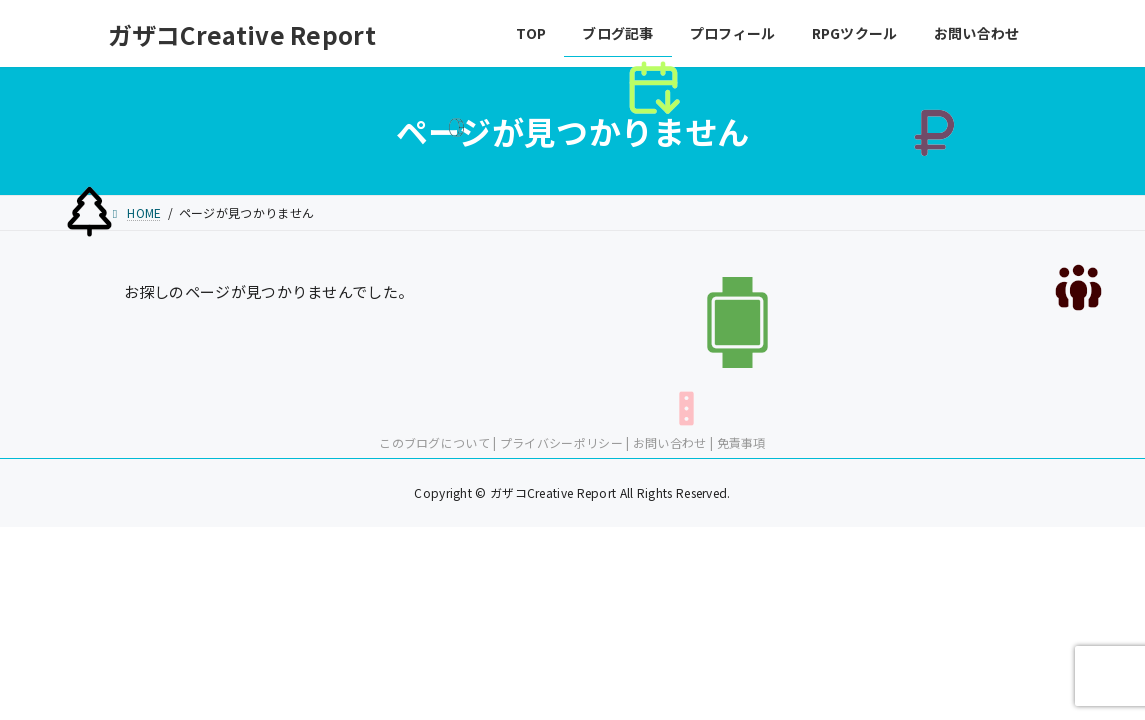 The height and width of the screenshot is (720, 1145). What do you see at coordinates (936, 133) in the screenshot?
I see `indicates Russian ruble currency` at bounding box center [936, 133].